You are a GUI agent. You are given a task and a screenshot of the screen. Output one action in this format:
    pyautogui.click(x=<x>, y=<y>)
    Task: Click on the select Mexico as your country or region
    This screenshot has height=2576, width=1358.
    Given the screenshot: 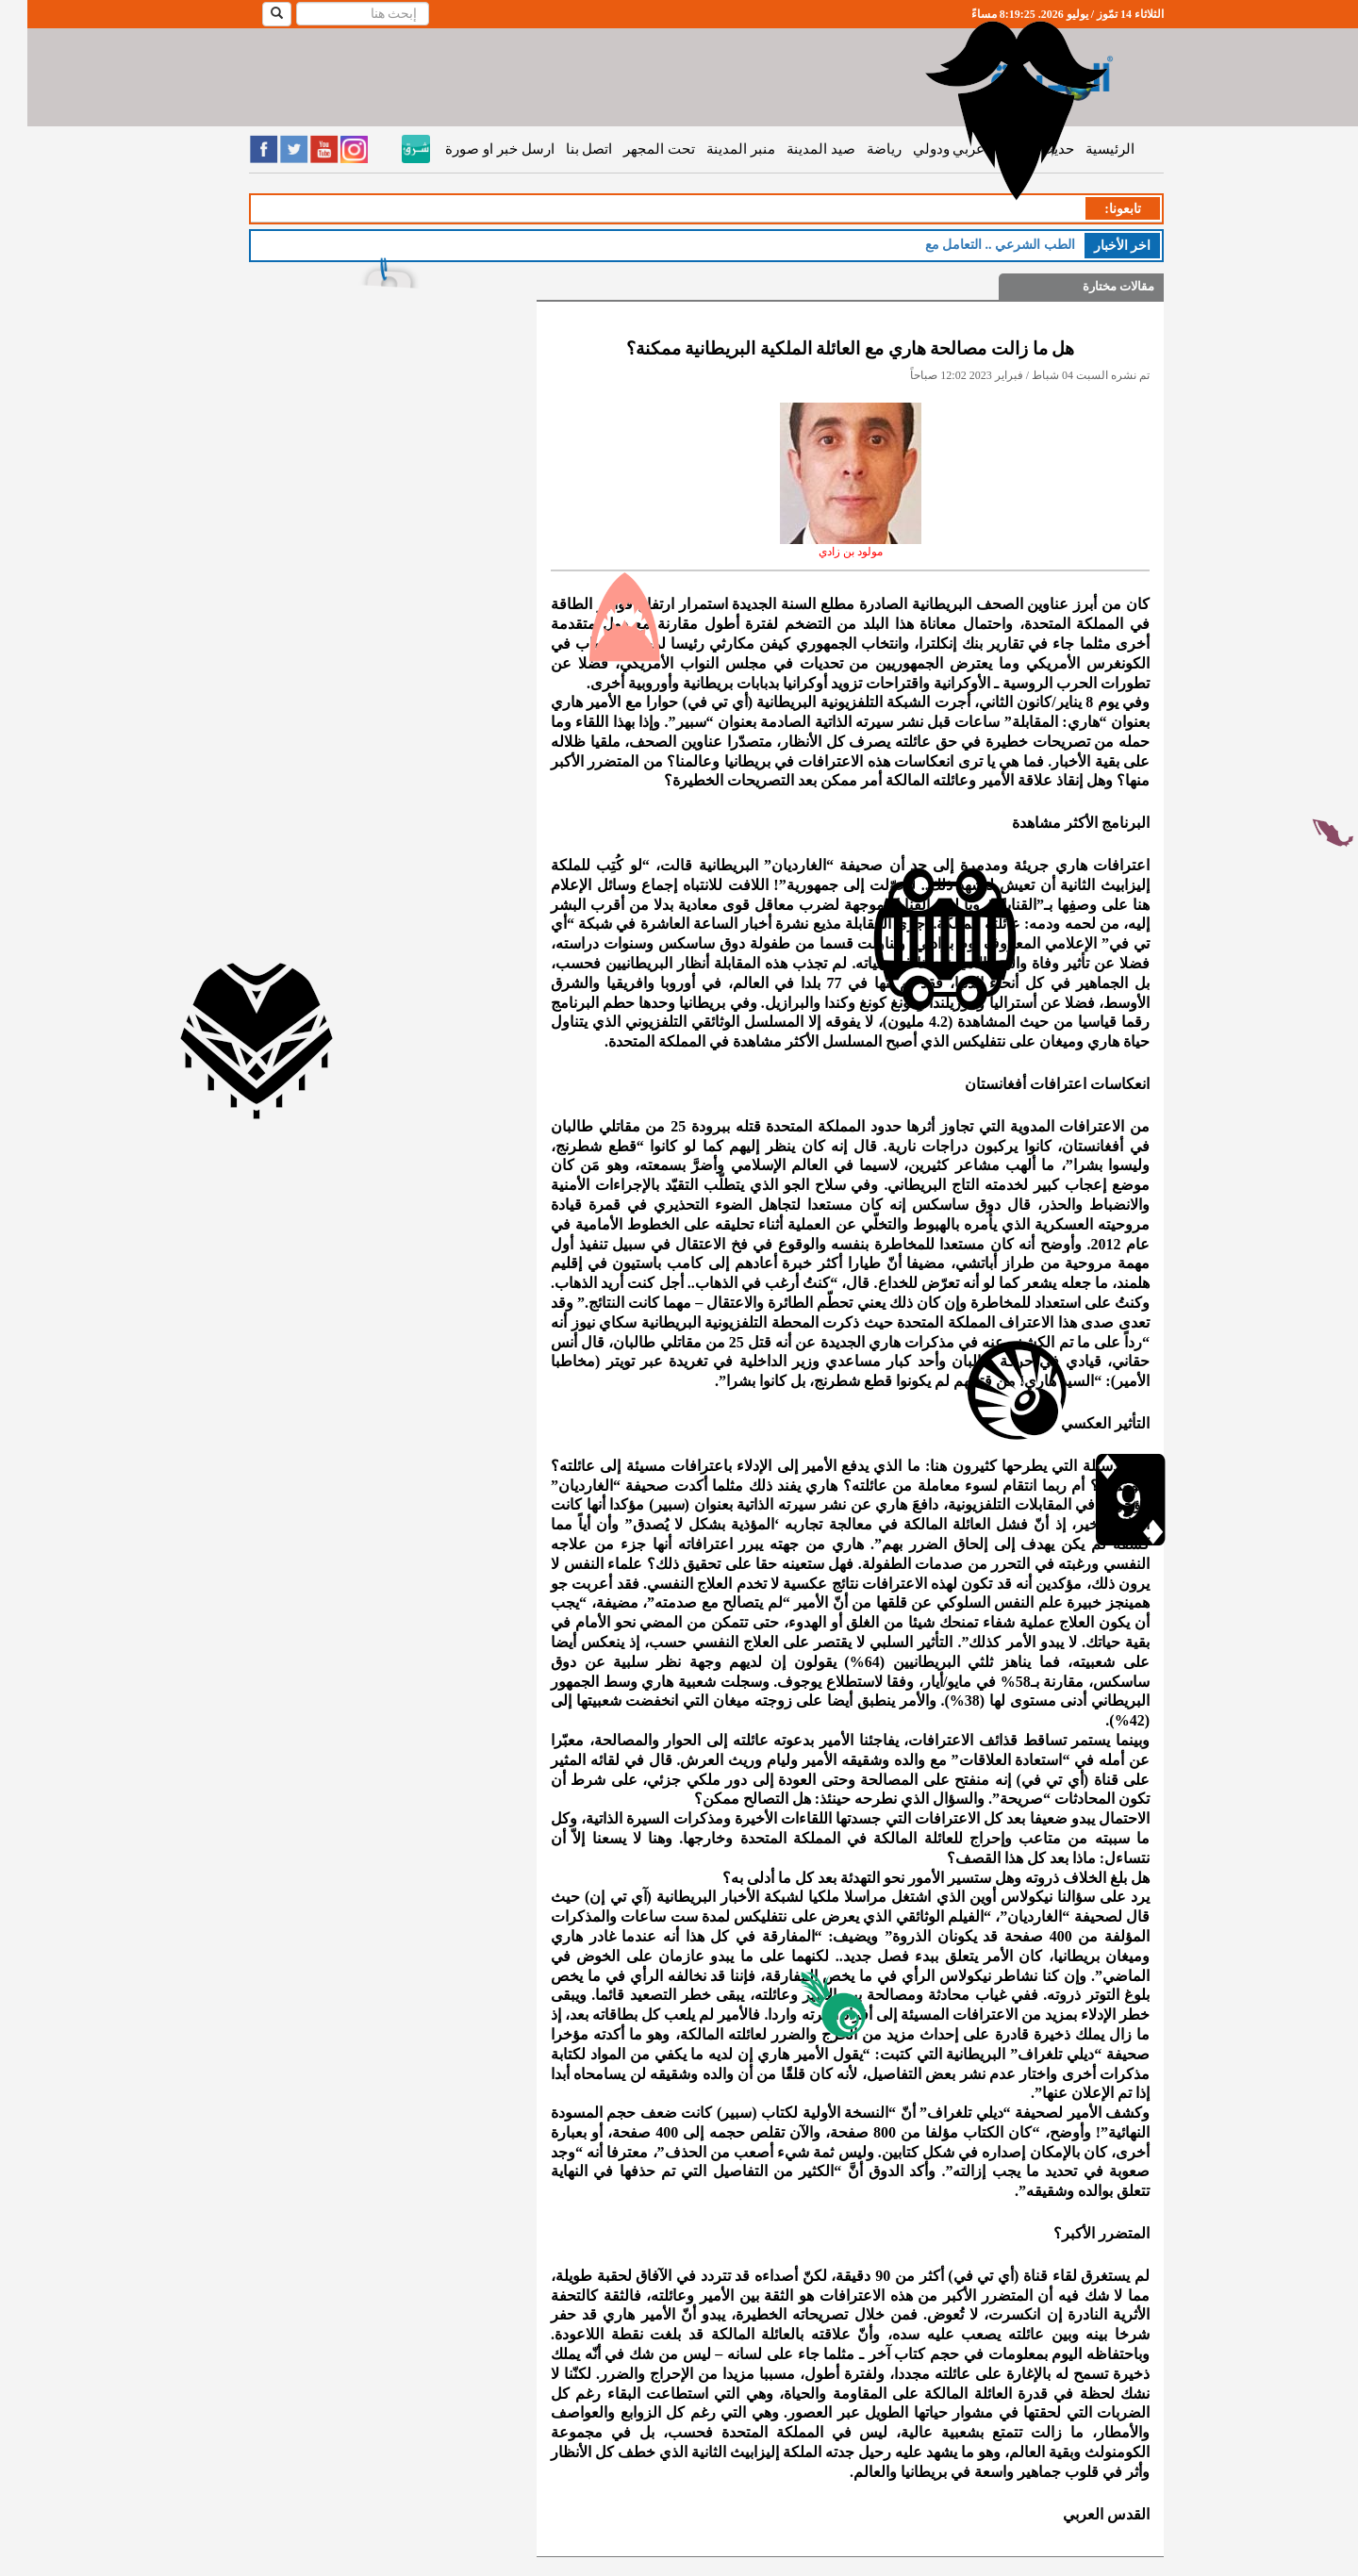 What is the action you would take?
    pyautogui.click(x=1333, y=833)
    